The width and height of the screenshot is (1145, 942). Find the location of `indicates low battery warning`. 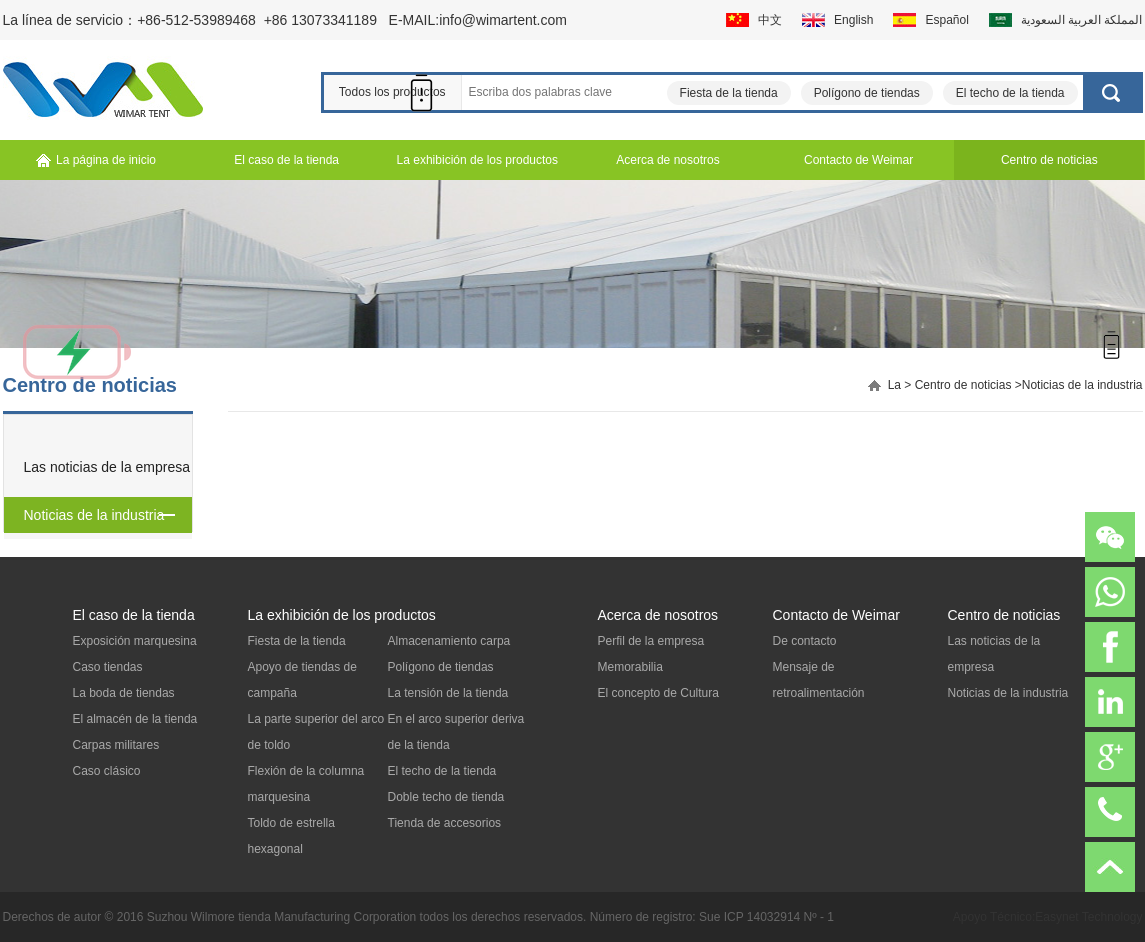

indicates low battery warning is located at coordinates (421, 93).